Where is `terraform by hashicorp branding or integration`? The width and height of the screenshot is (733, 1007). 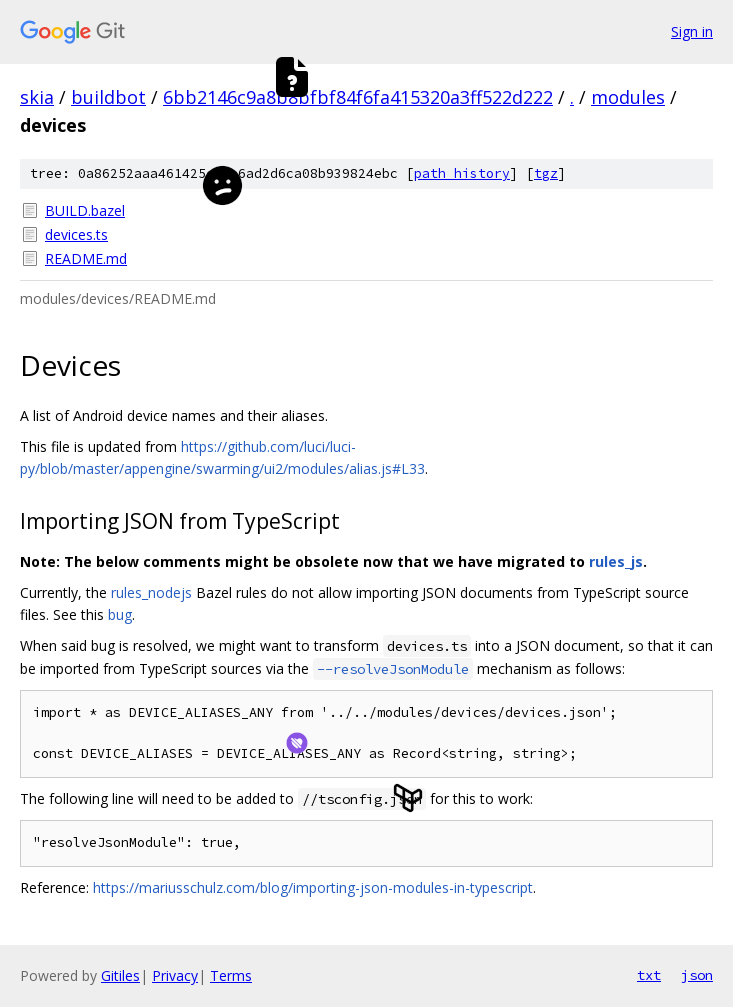 terraform by hashicorp branding or integration is located at coordinates (408, 798).